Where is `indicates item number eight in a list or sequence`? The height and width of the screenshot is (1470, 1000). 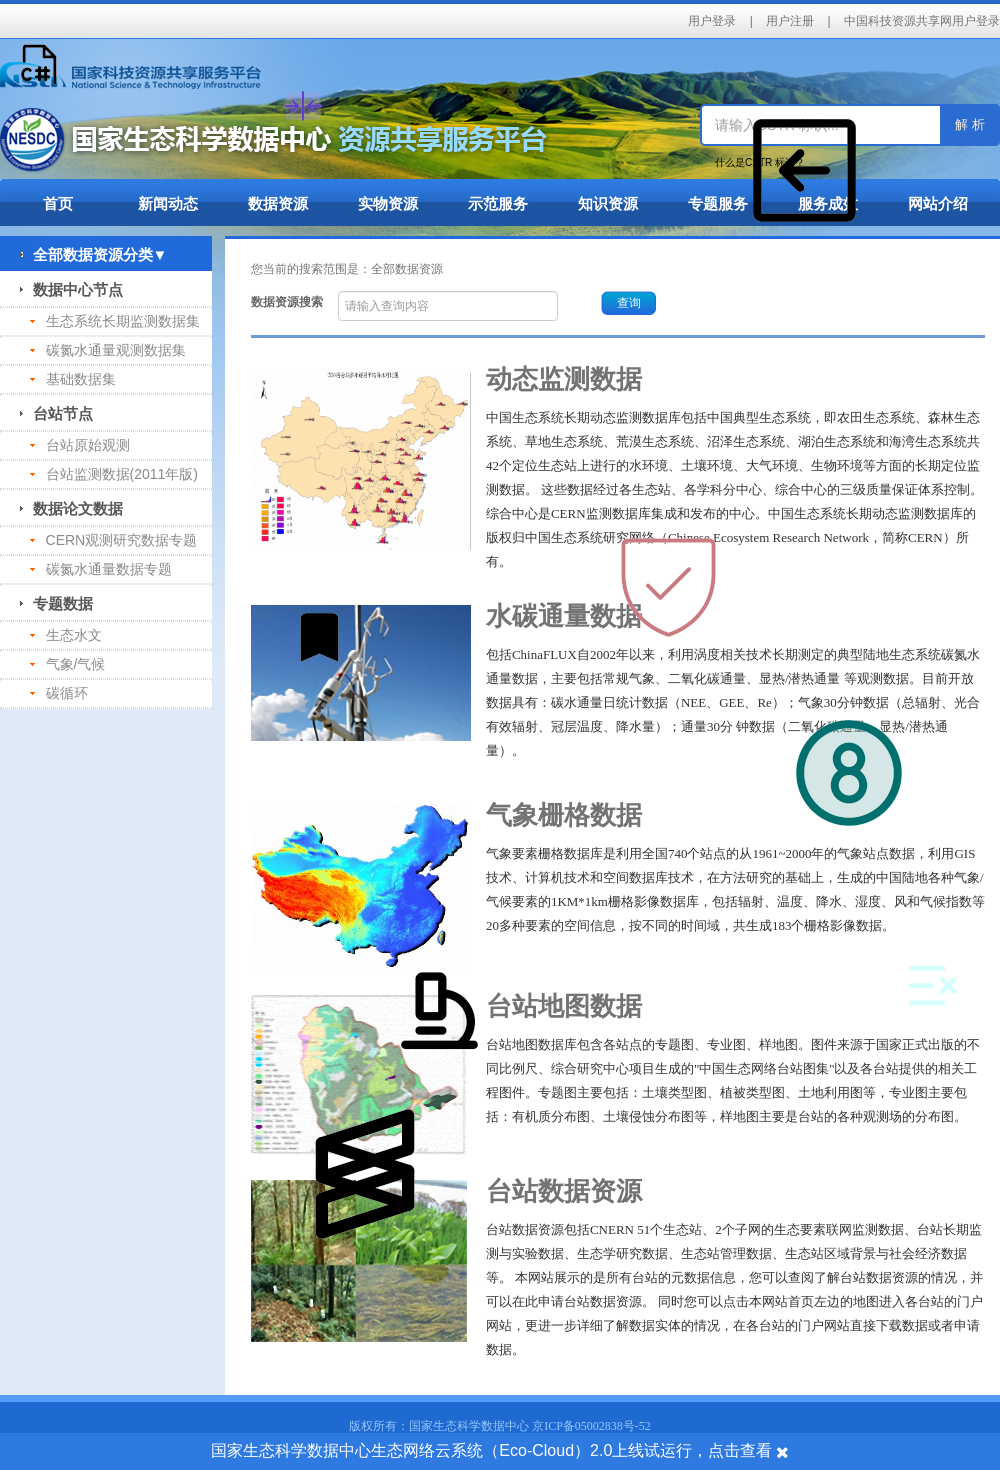 indicates item number eight in a list or sequence is located at coordinates (849, 773).